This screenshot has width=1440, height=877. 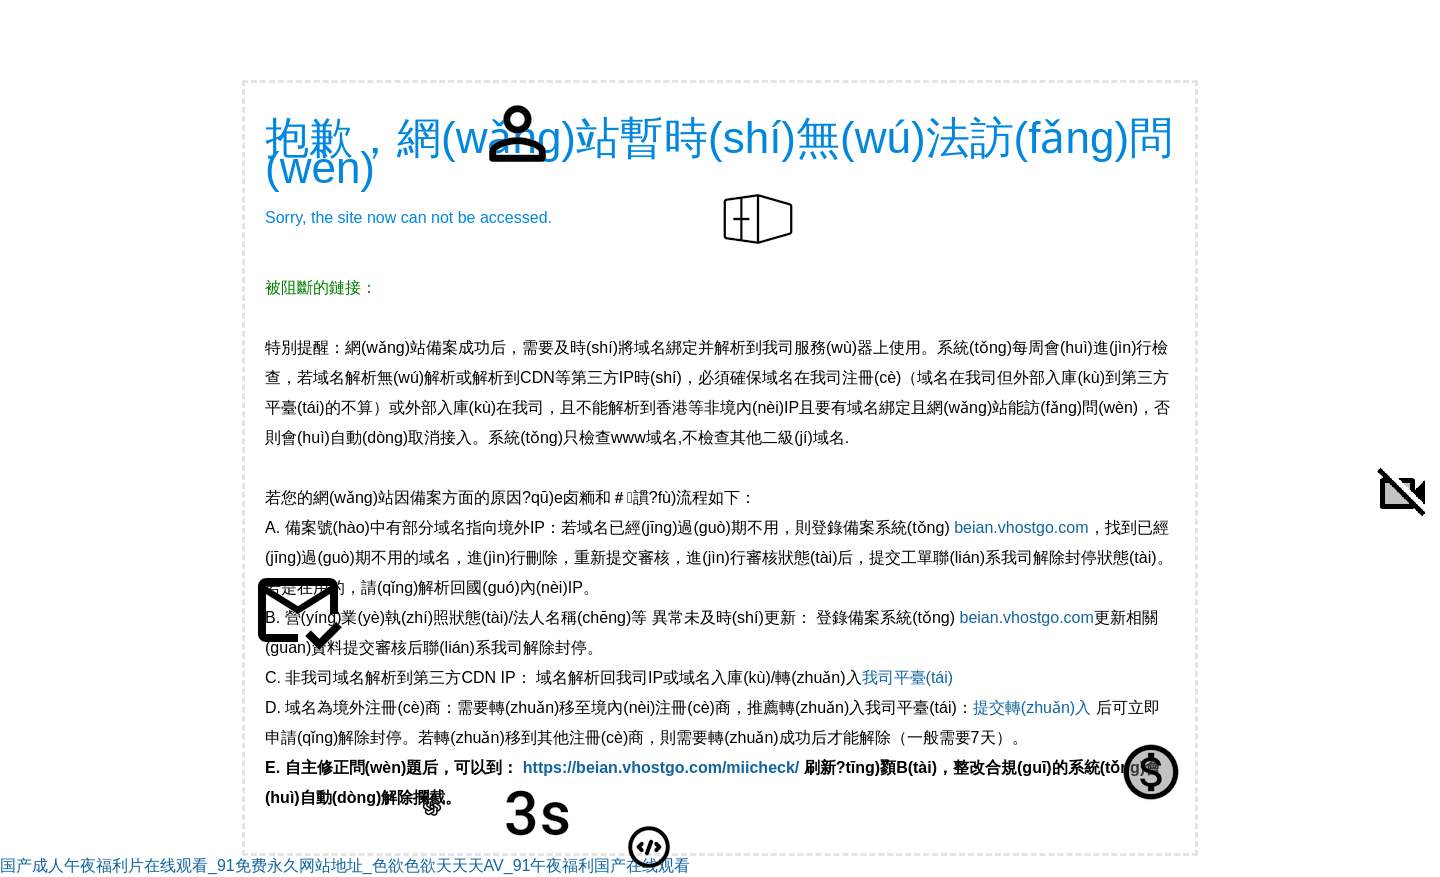 I want to click on view earnings or revenue, so click(x=1151, y=772).